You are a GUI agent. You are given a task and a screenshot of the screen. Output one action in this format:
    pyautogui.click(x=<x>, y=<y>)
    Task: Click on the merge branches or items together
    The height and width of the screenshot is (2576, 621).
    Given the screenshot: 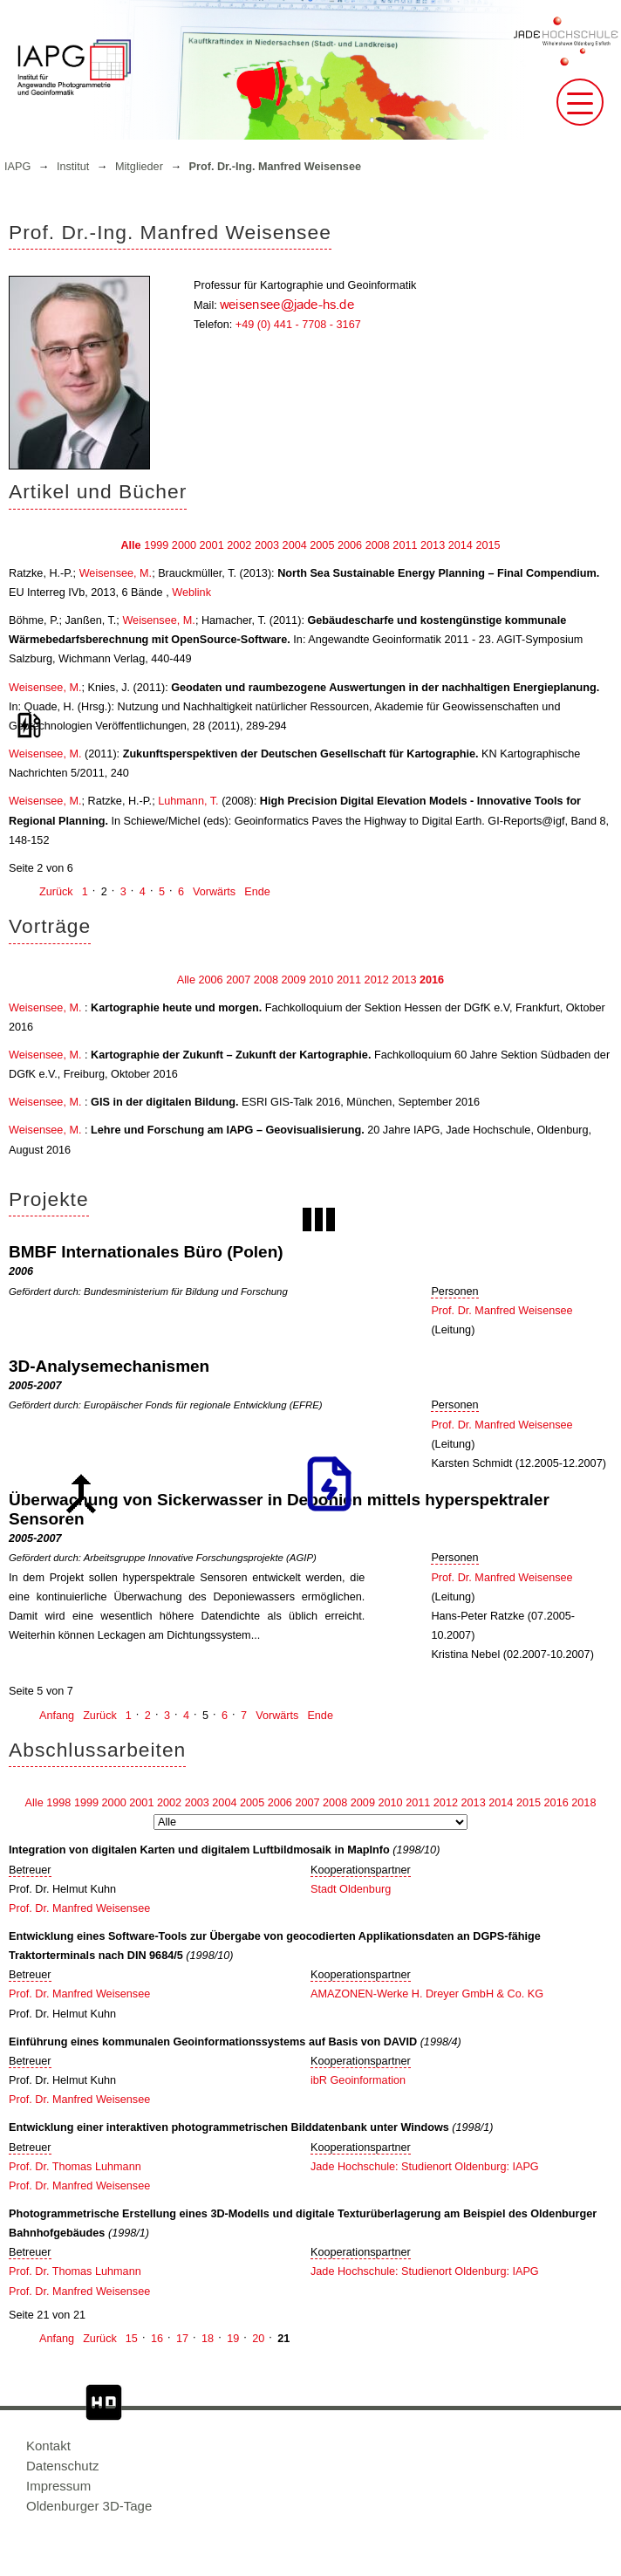 What is the action you would take?
    pyautogui.click(x=81, y=1494)
    